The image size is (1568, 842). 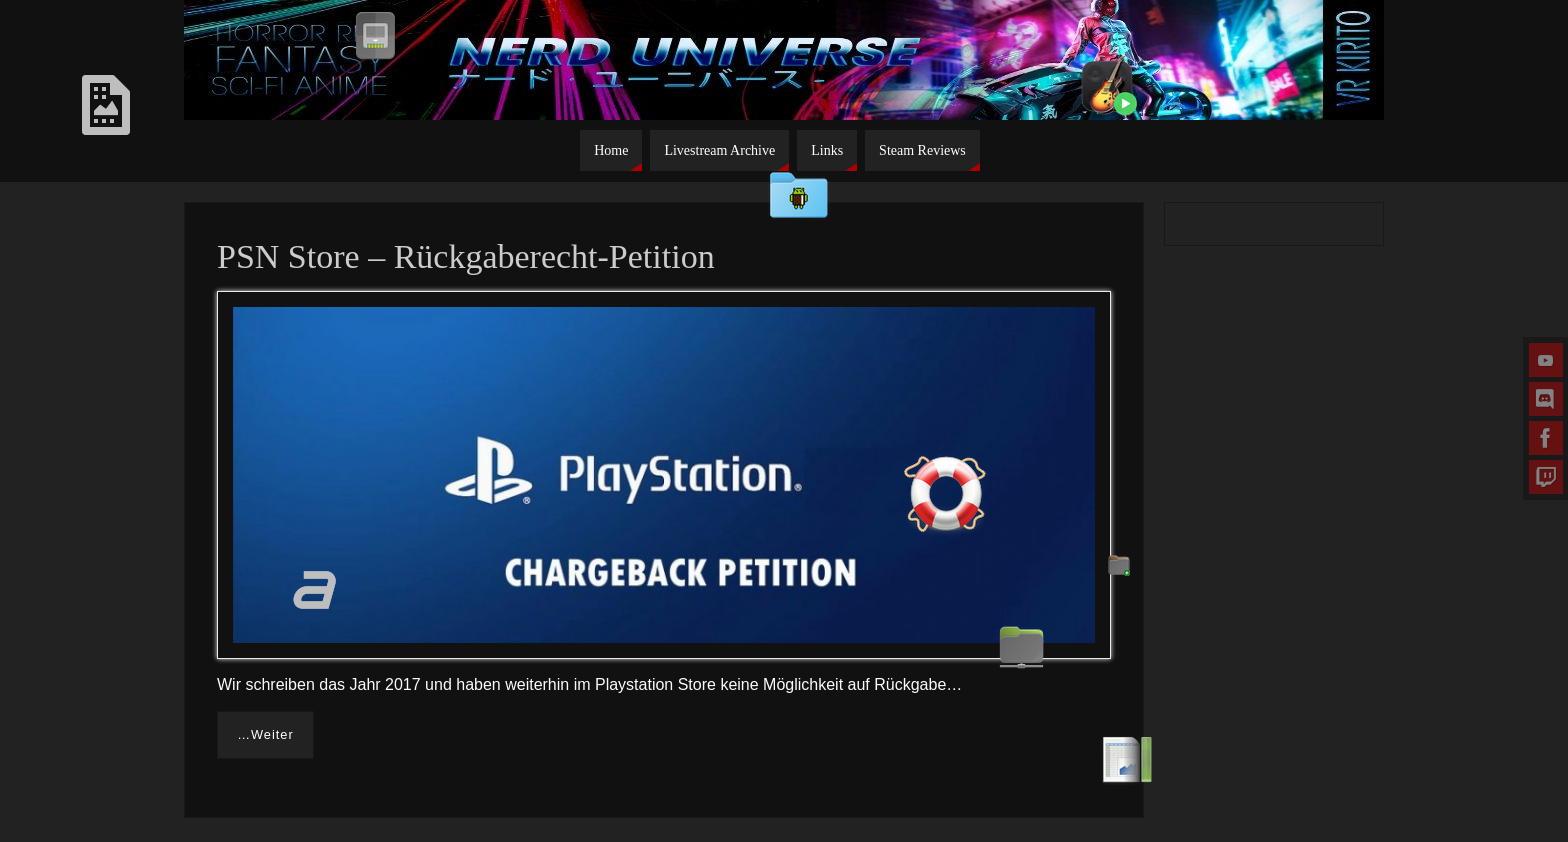 What do you see at coordinates (1119, 565) in the screenshot?
I see `create a new folder` at bounding box center [1119, 565].